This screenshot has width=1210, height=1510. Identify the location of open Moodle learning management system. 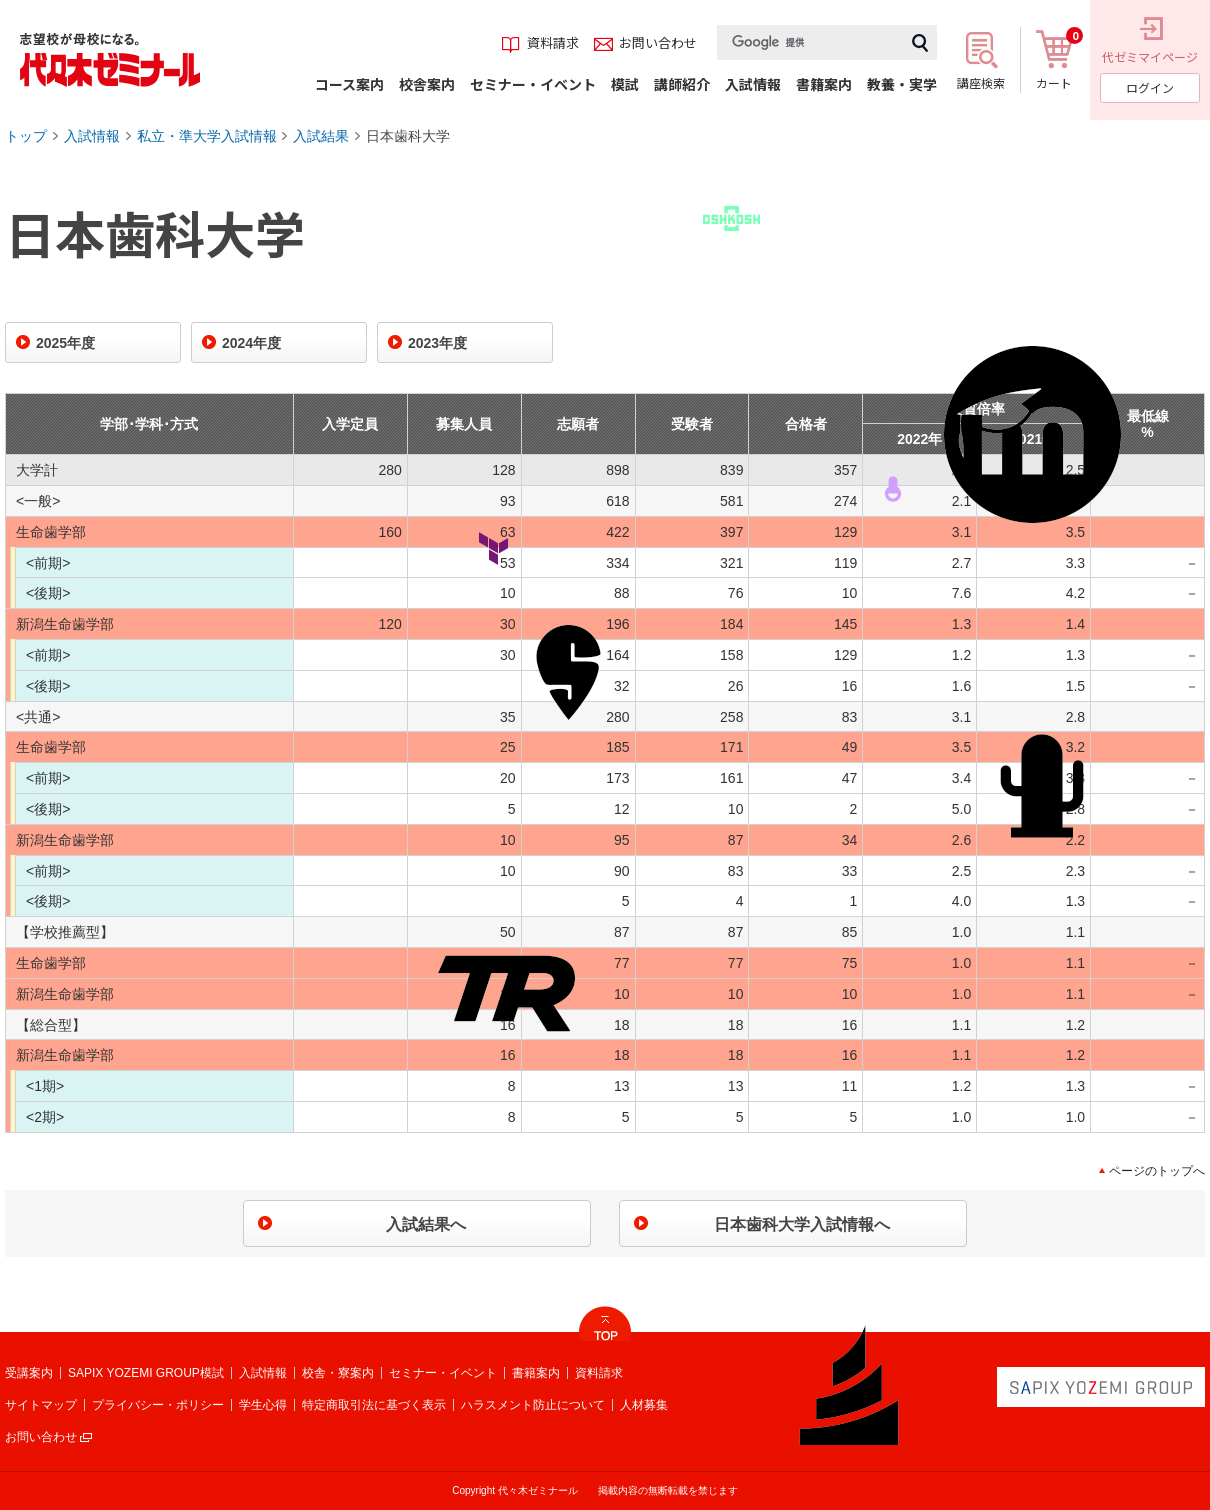
(1032, 434).